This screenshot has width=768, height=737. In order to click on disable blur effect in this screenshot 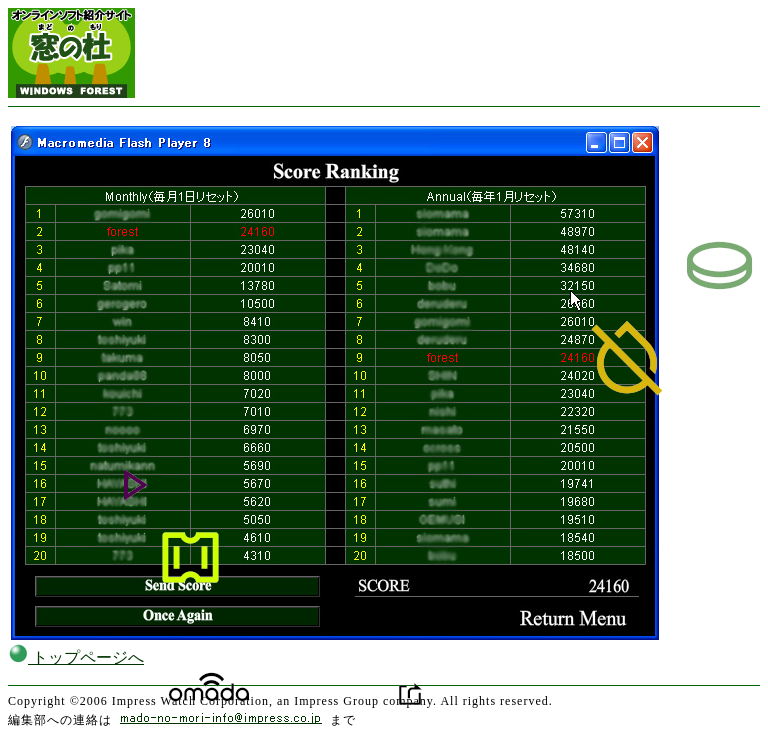, I will do `click(627, 360)`.